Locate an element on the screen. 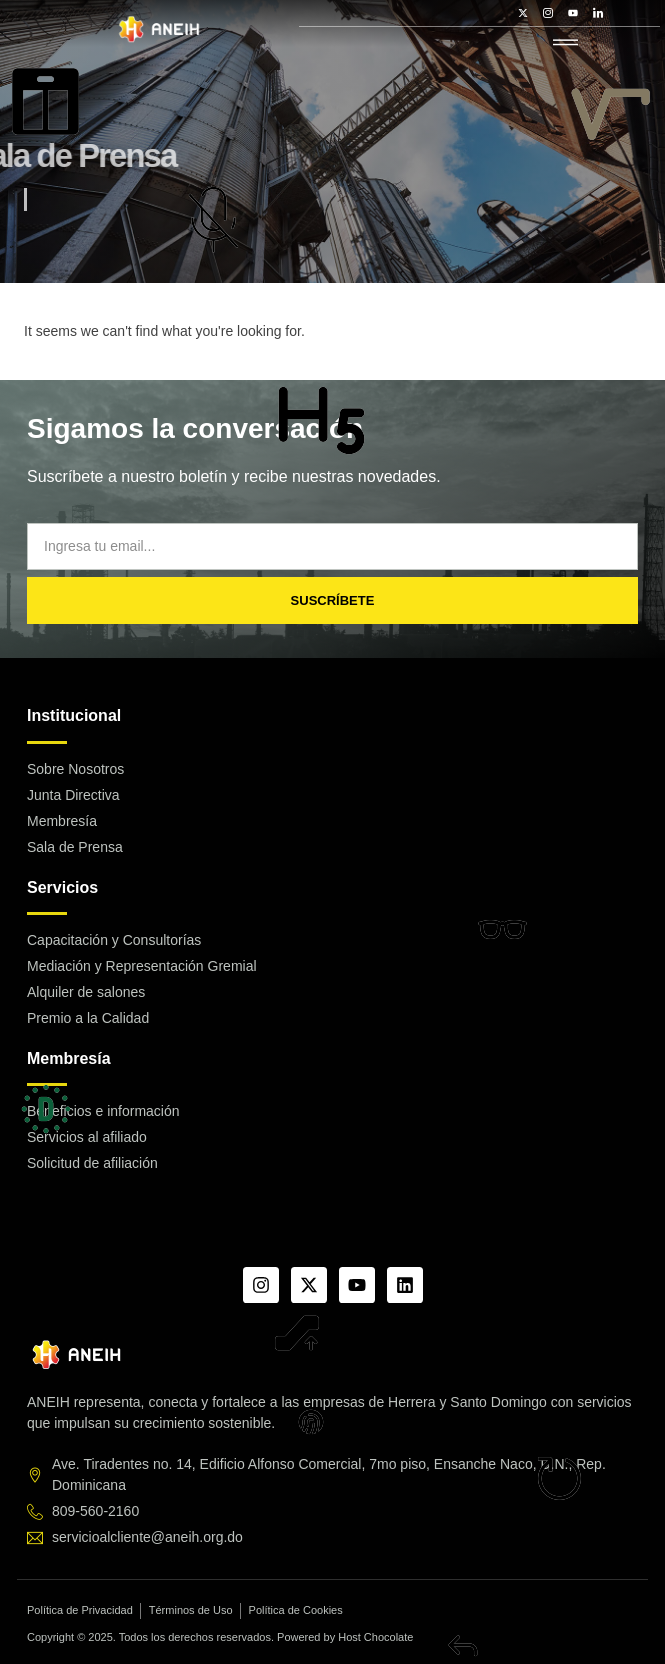 The image size is (665, 1664). insert square root symbol is located at coordinates (608, 109).